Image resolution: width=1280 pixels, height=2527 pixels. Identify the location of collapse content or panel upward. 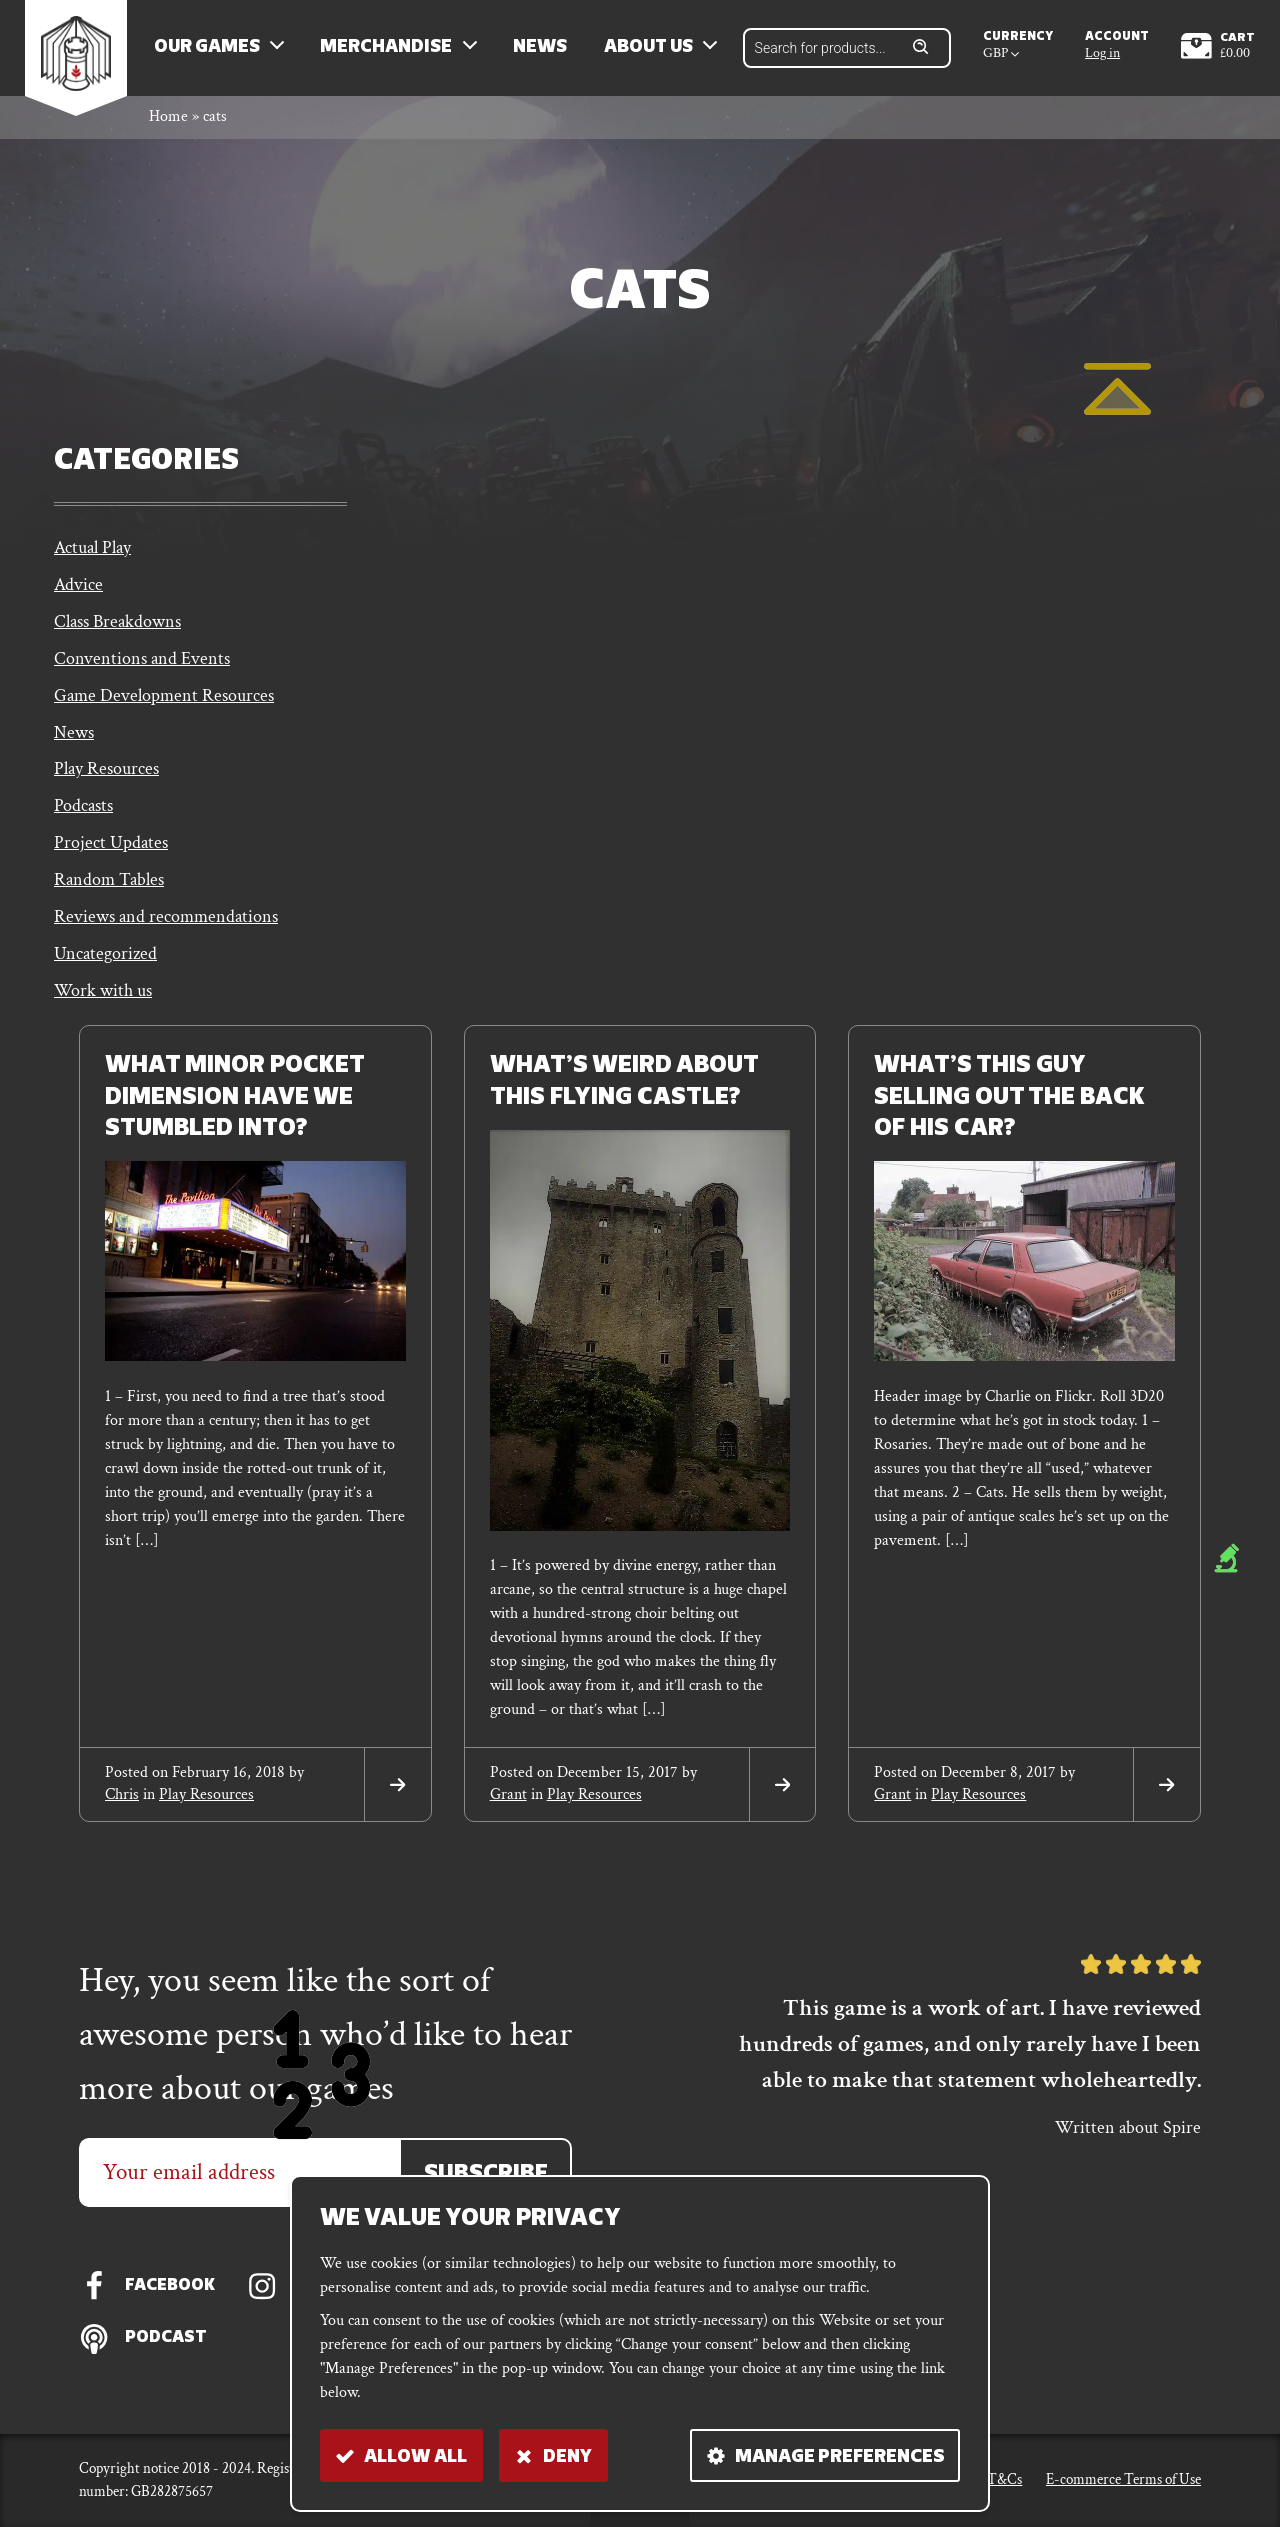
(1117, 387).